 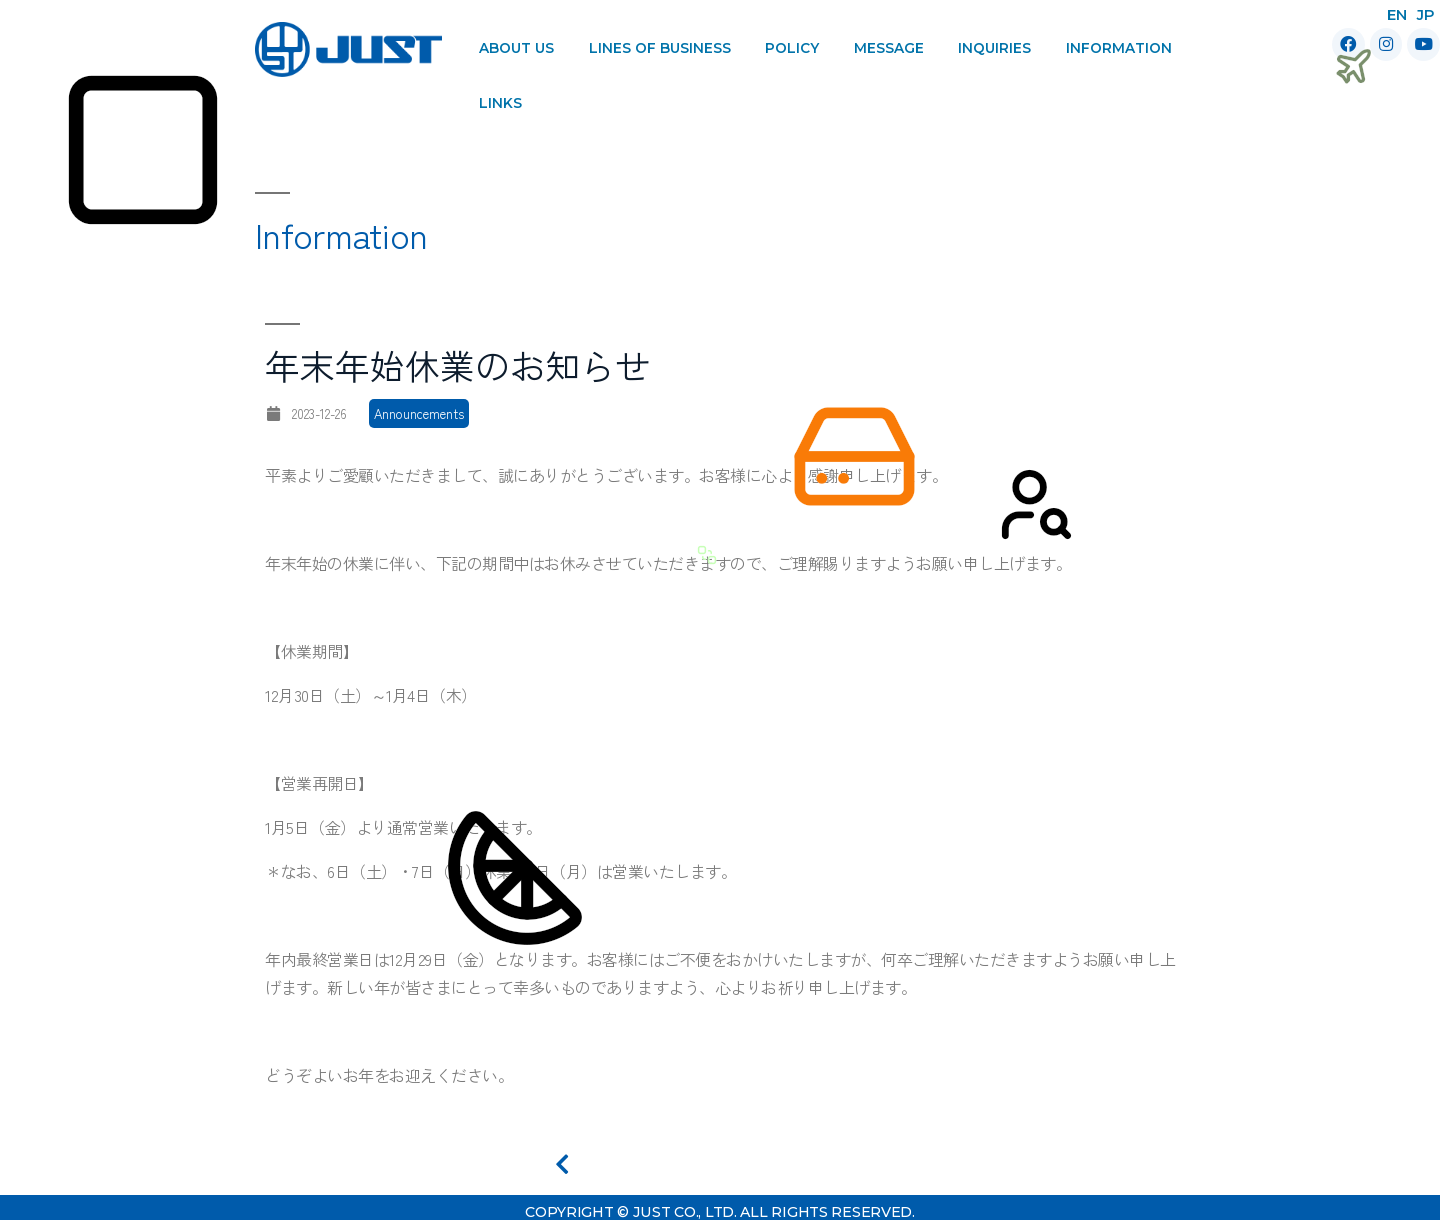 I want to click on unchecked checkbox or selection state, so click(x=143, y=150).